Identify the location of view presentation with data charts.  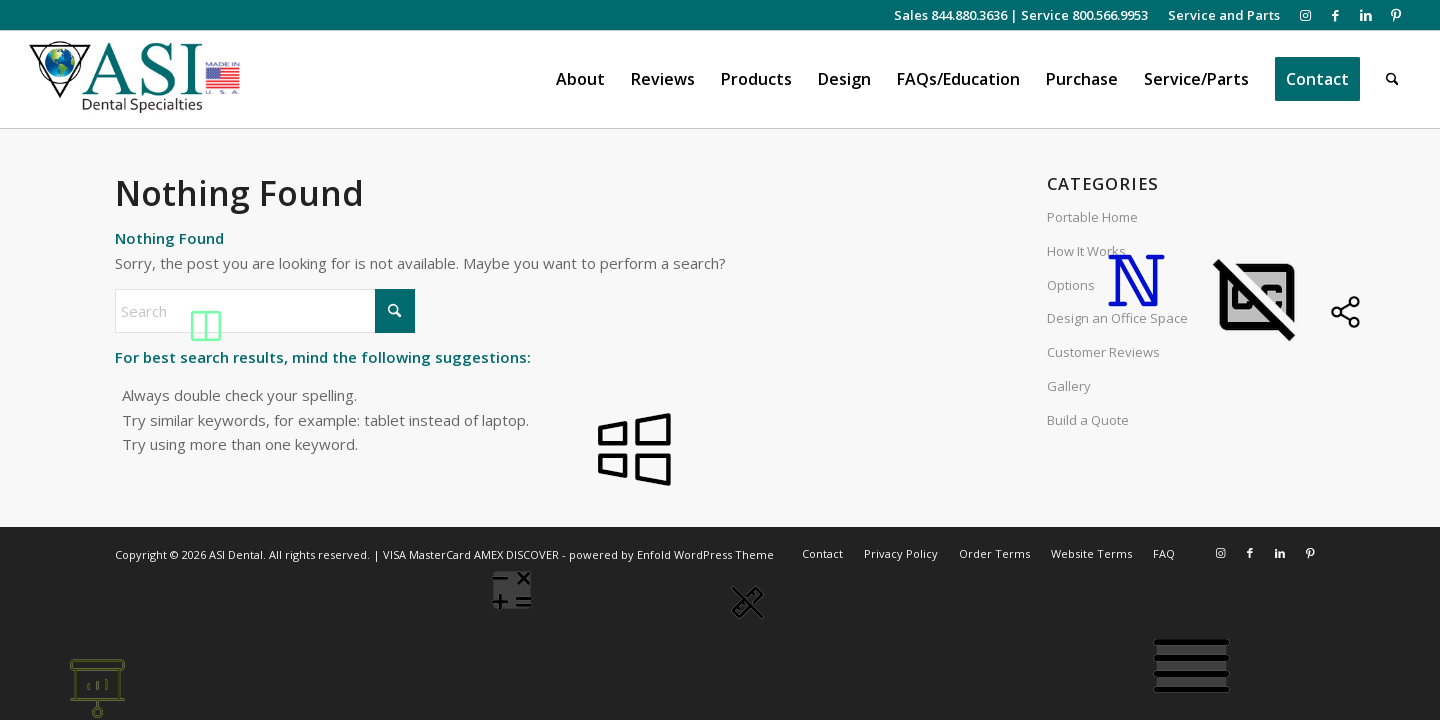
(97, 684).